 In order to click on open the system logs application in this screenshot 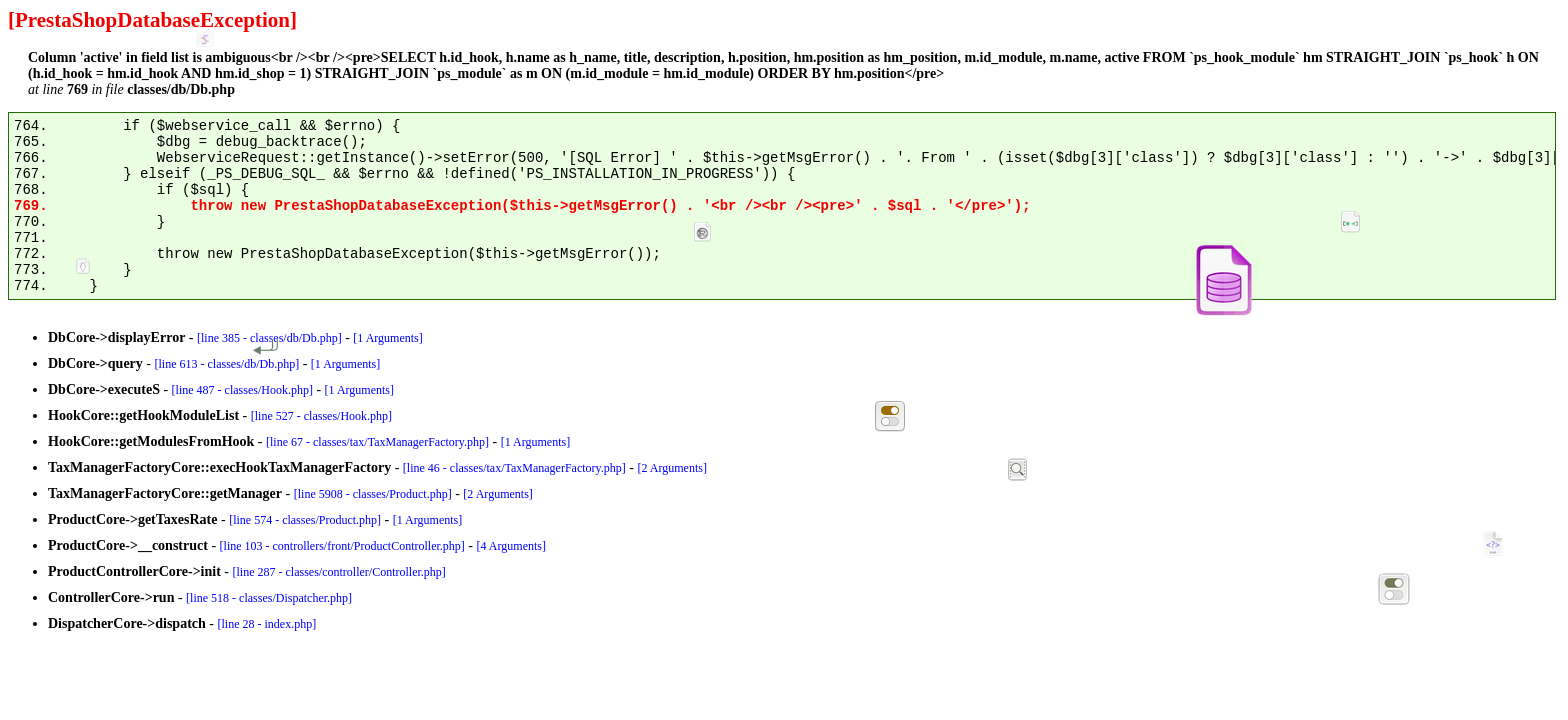, I will do `click(1017, 469)`.